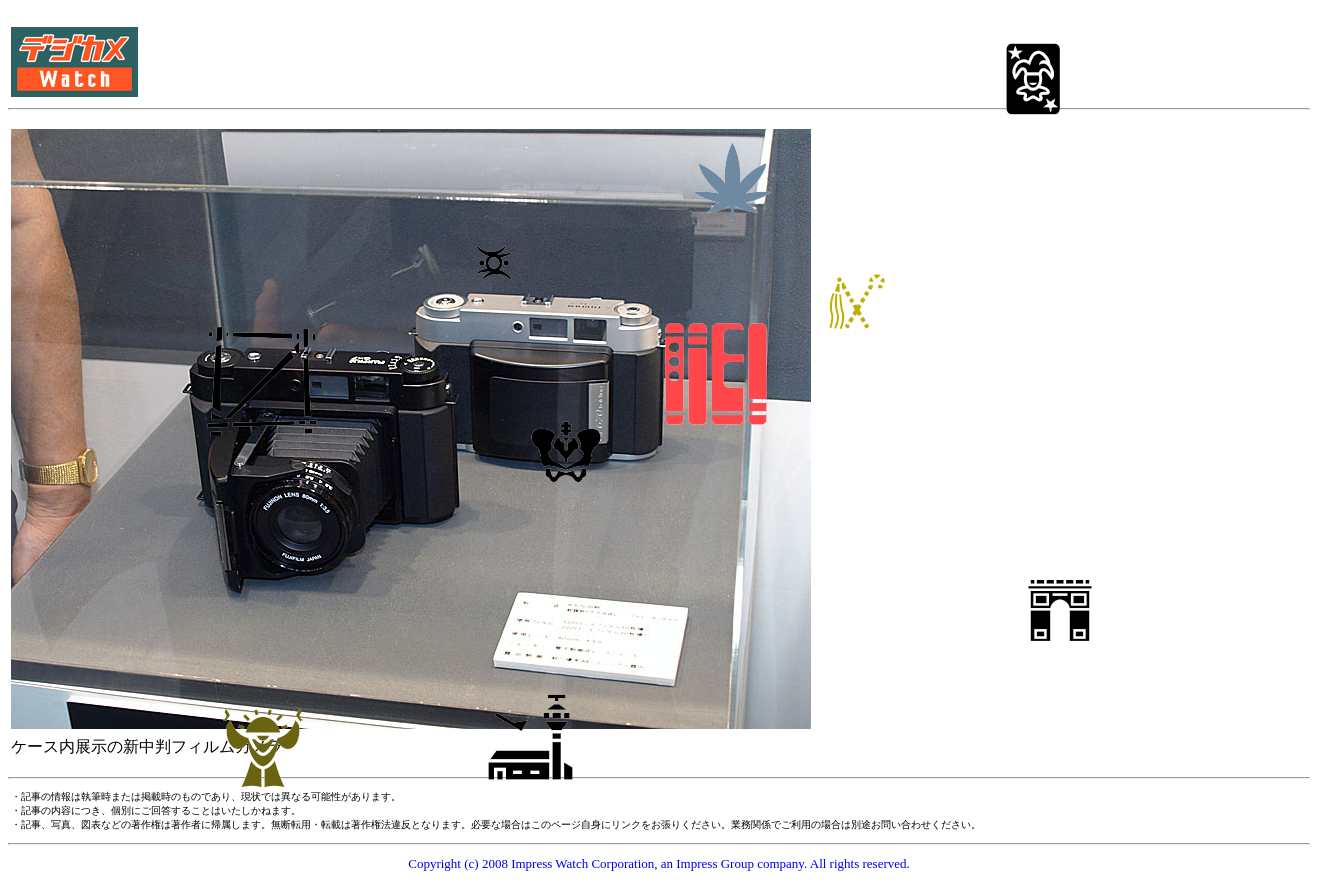 The width and height of the screenshot is (1318, 895). Describe the element at coordinates (263, 748) in the screenshot. I see `select sun priest character class` at that location.